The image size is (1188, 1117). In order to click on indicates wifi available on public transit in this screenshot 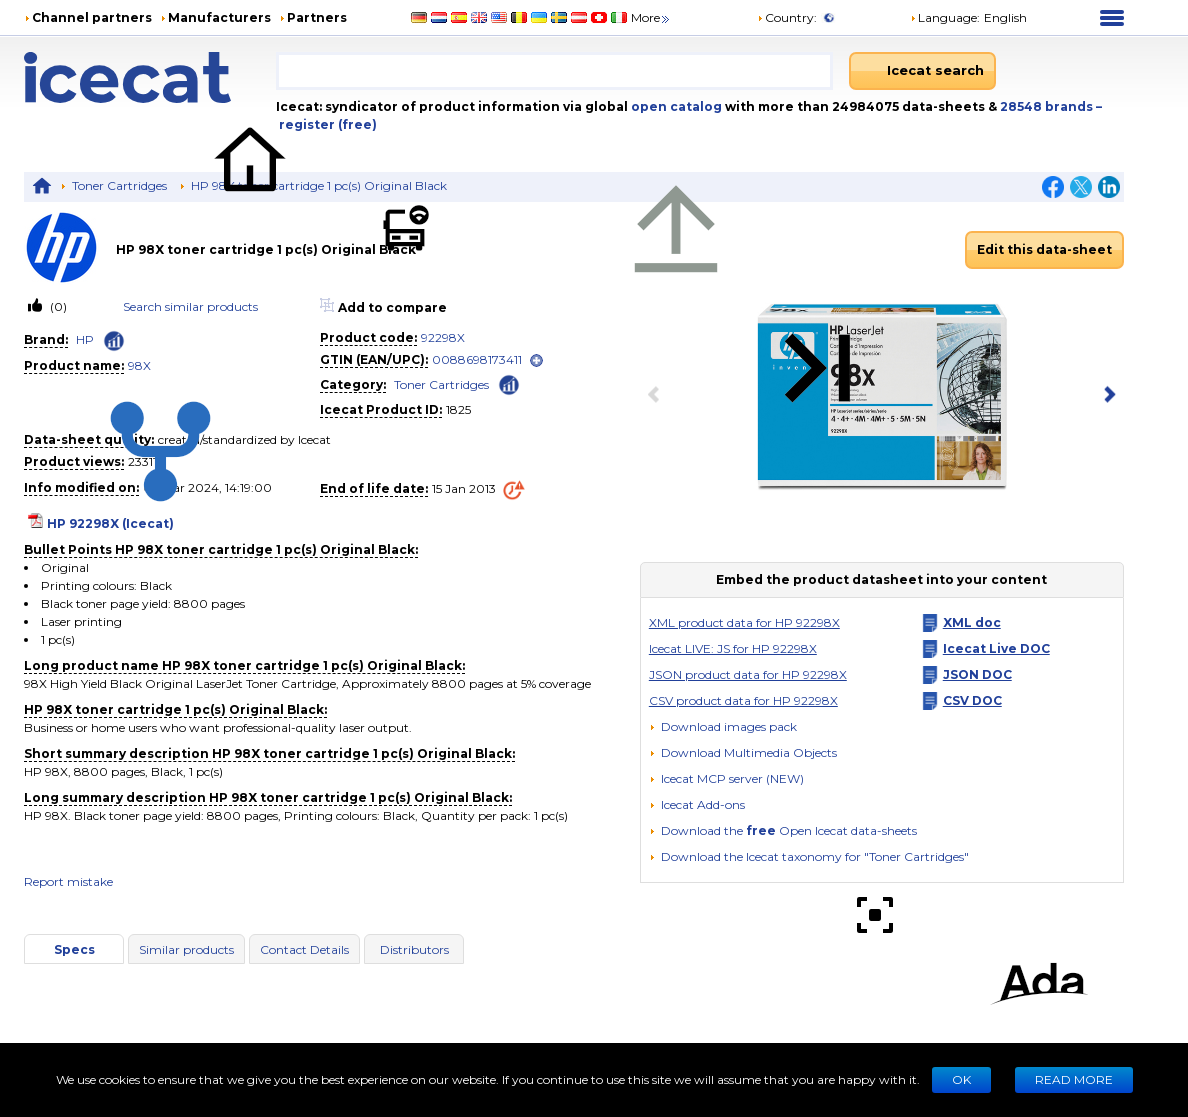, I will do `click(405, 229)`.